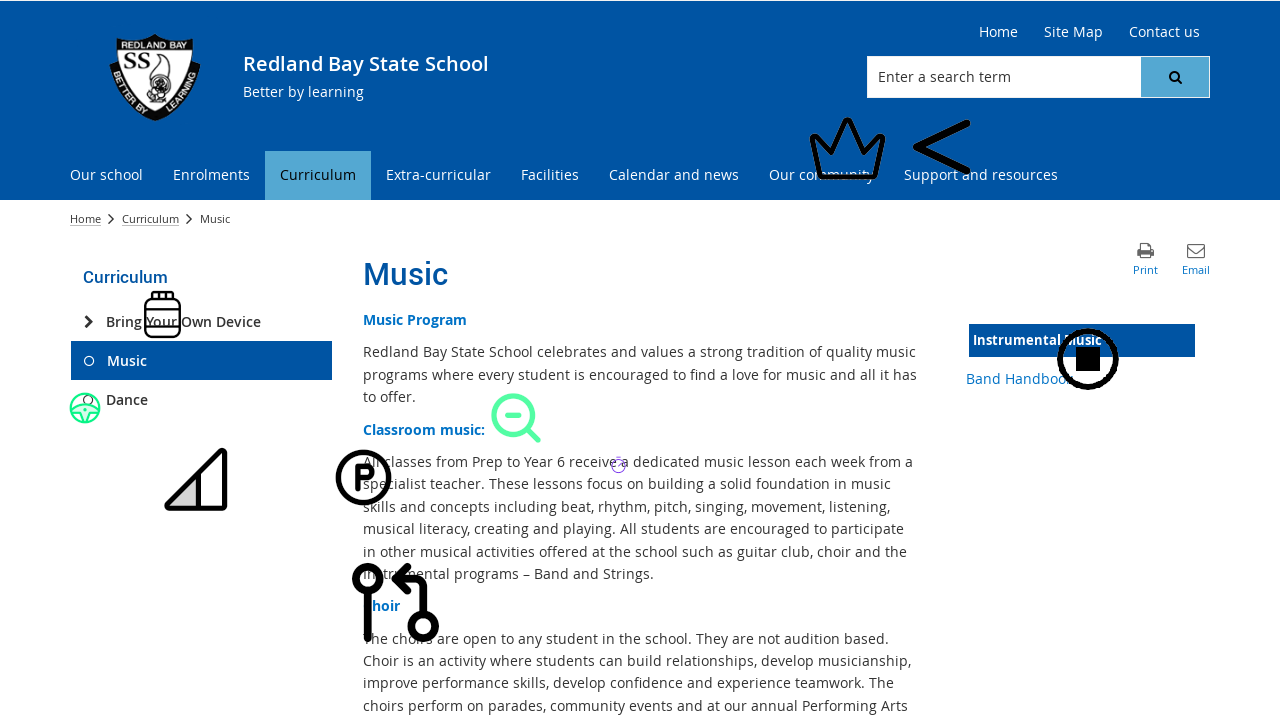 The image size is (1280, 720). What do you see at coordinates (85, 408) in the screenshot?
I see `access driving or navigation mode` at bounding box center [85, 408].